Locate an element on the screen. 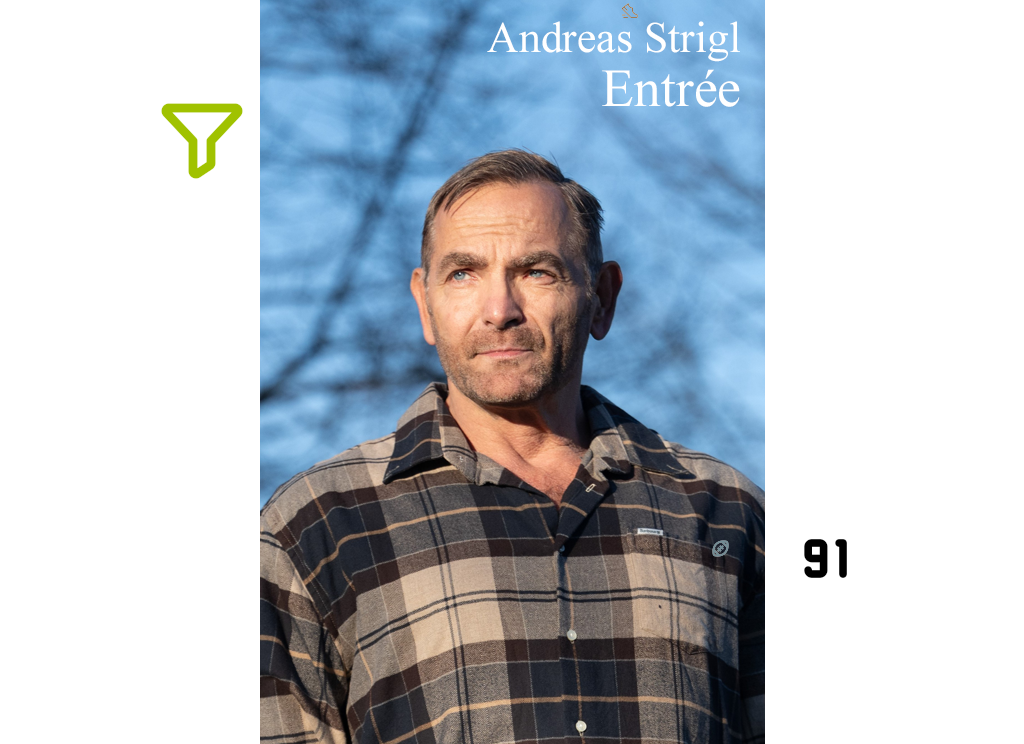 This screenshot has width=1024, height=744. indicates 91 unread notifications or items is located at coordinates (827, 558).